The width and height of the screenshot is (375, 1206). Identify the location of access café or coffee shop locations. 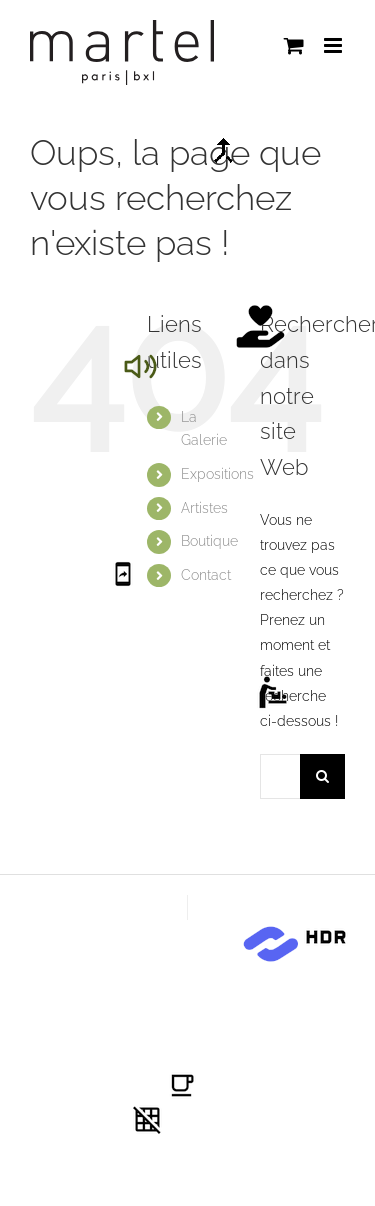
(181, 1085).